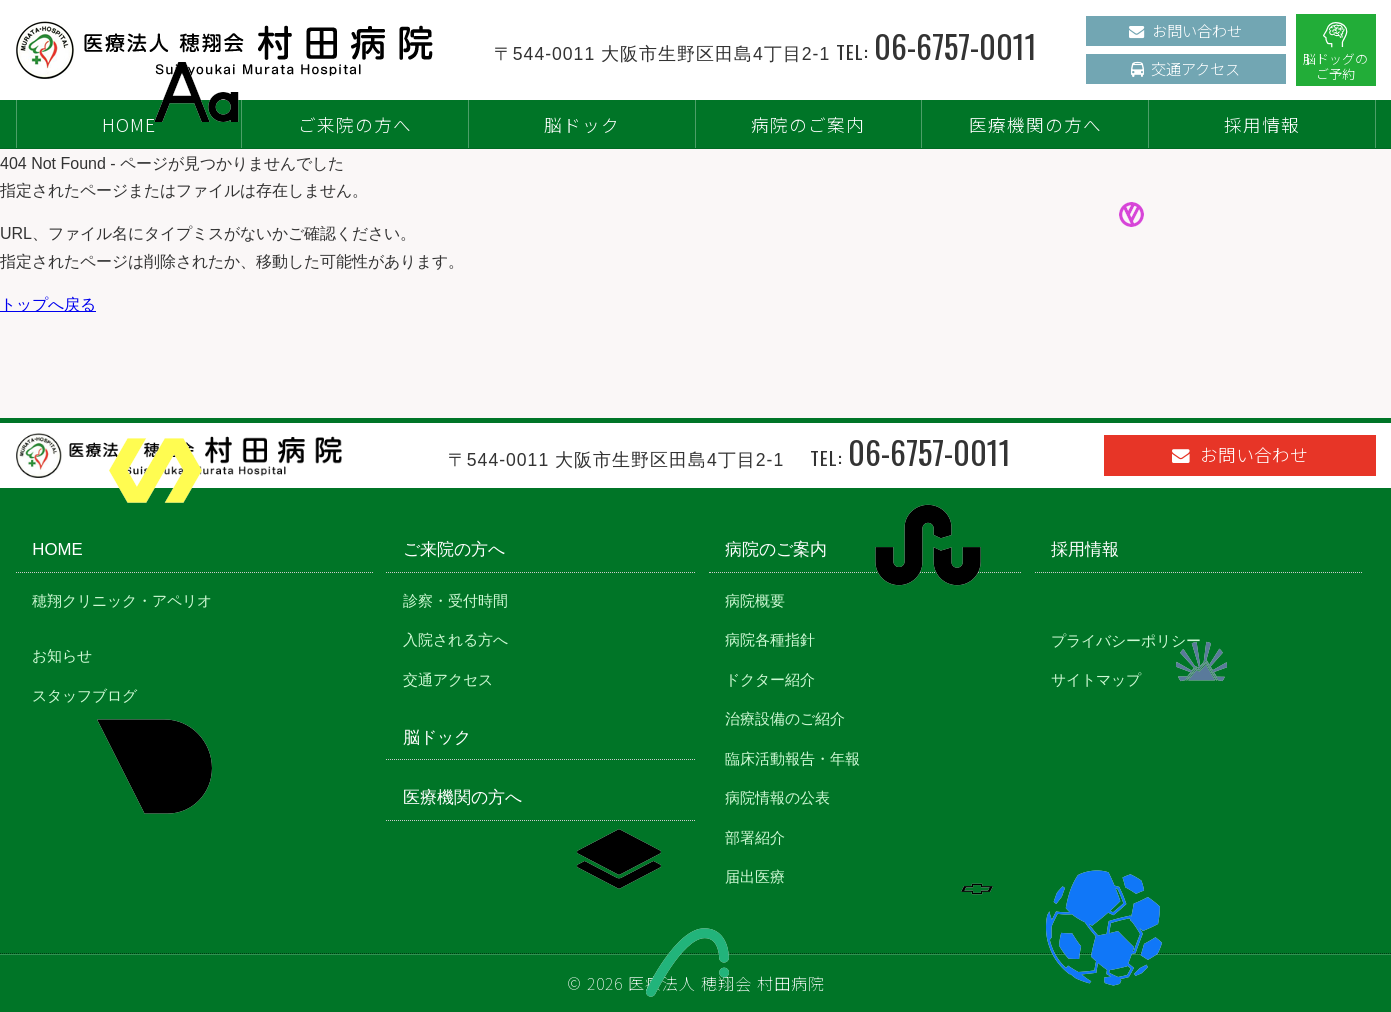  Describe the element at coordinates (687, 962) in the screenshot. I see `open archicad application` at that location.